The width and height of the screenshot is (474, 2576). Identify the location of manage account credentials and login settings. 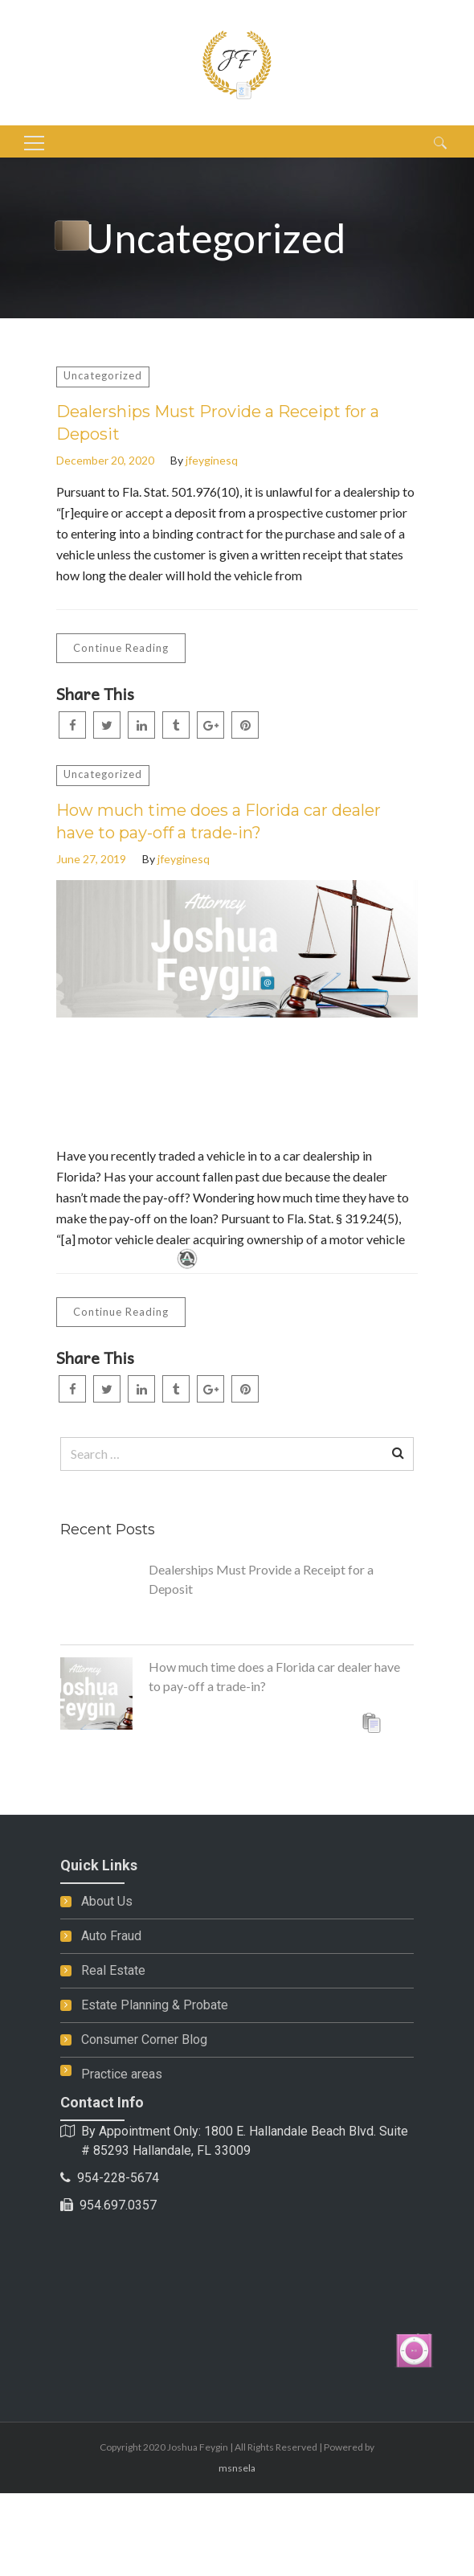
(268, 983).